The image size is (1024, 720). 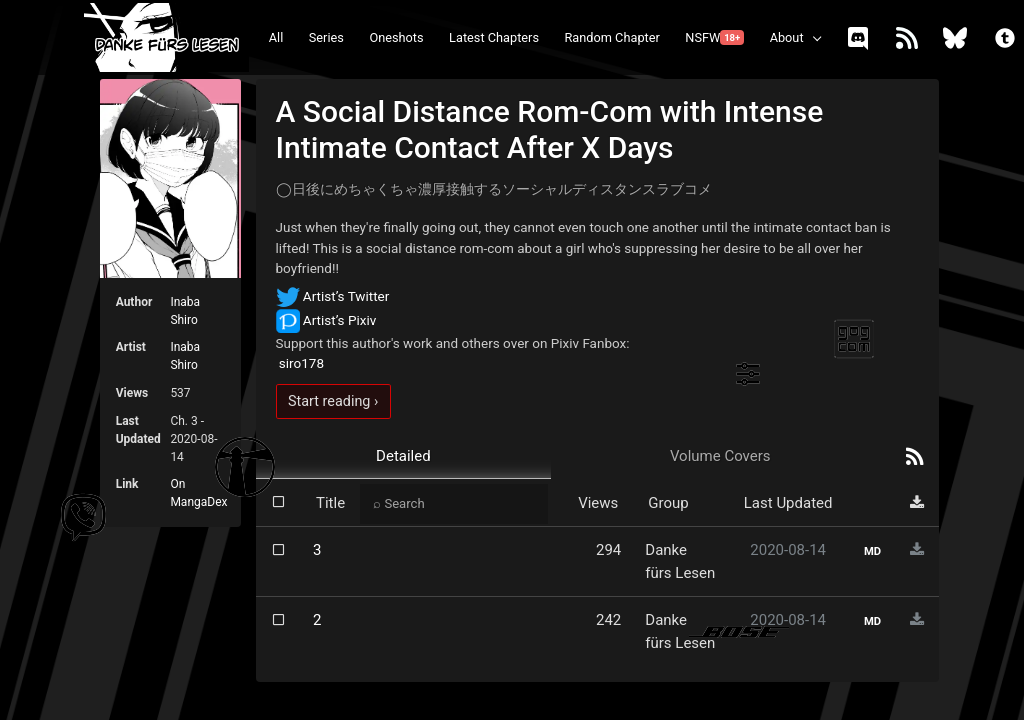 I want to click on open Viber messaging app, so click(x=83, y=517).